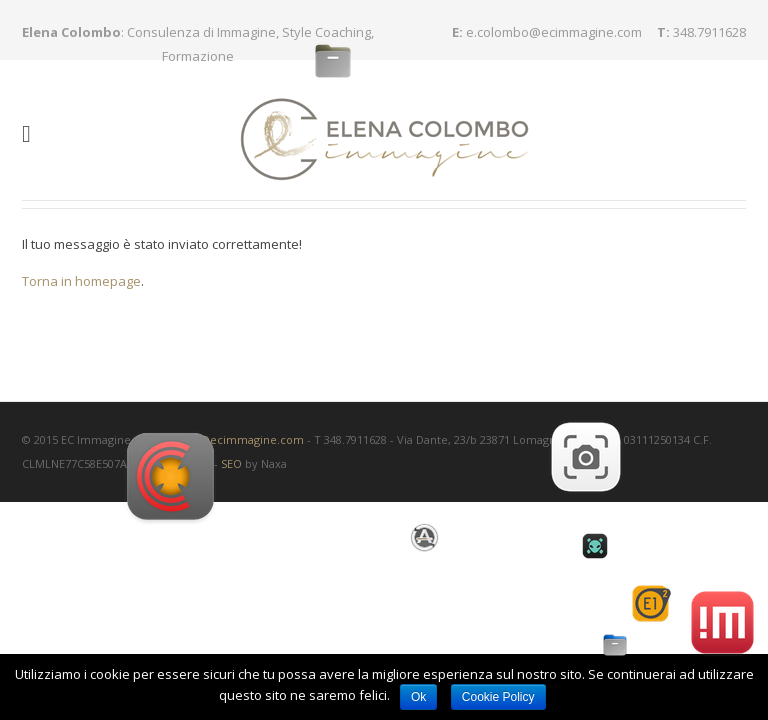  What do you see at coordinates (170, 476) in the screenshot?
I see `launch OpenRA Command & Conquer game` at bounding box center [170, 476].